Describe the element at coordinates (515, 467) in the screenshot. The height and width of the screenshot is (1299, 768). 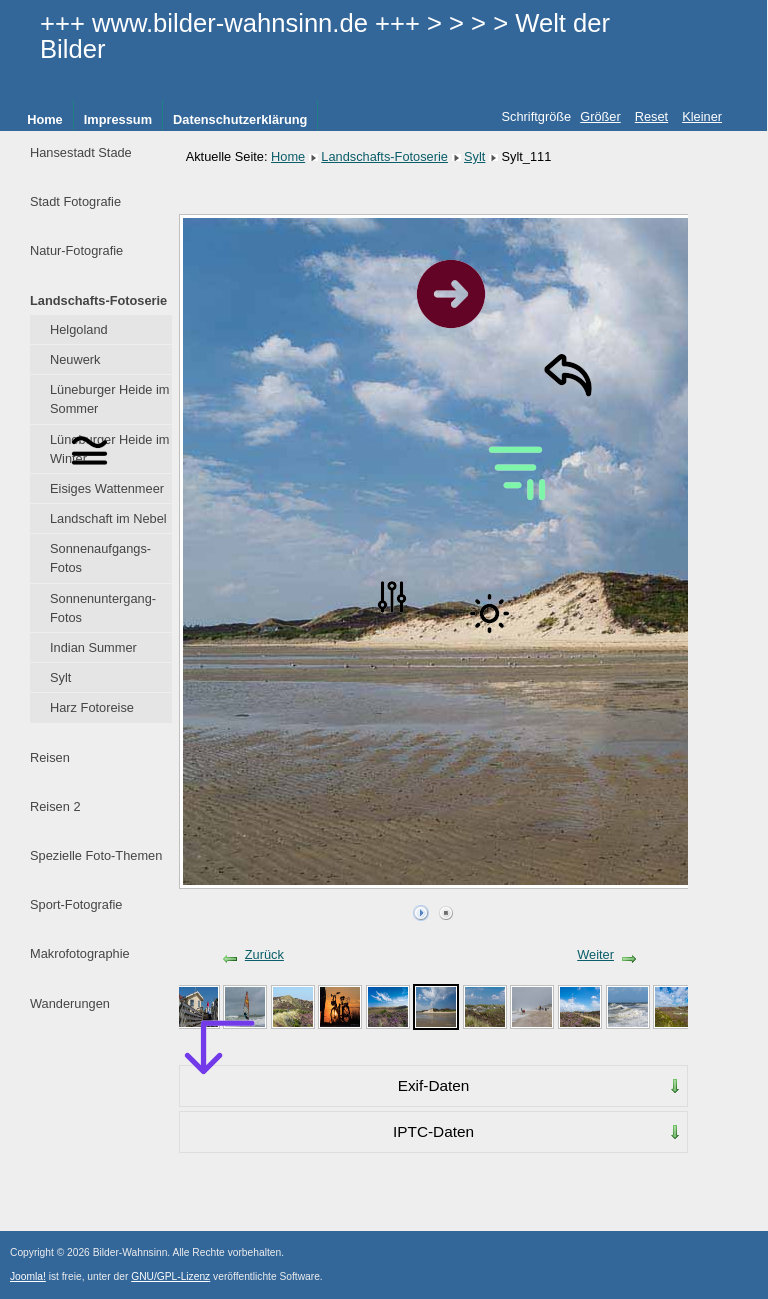
I see `pause active filter operation` at that location.